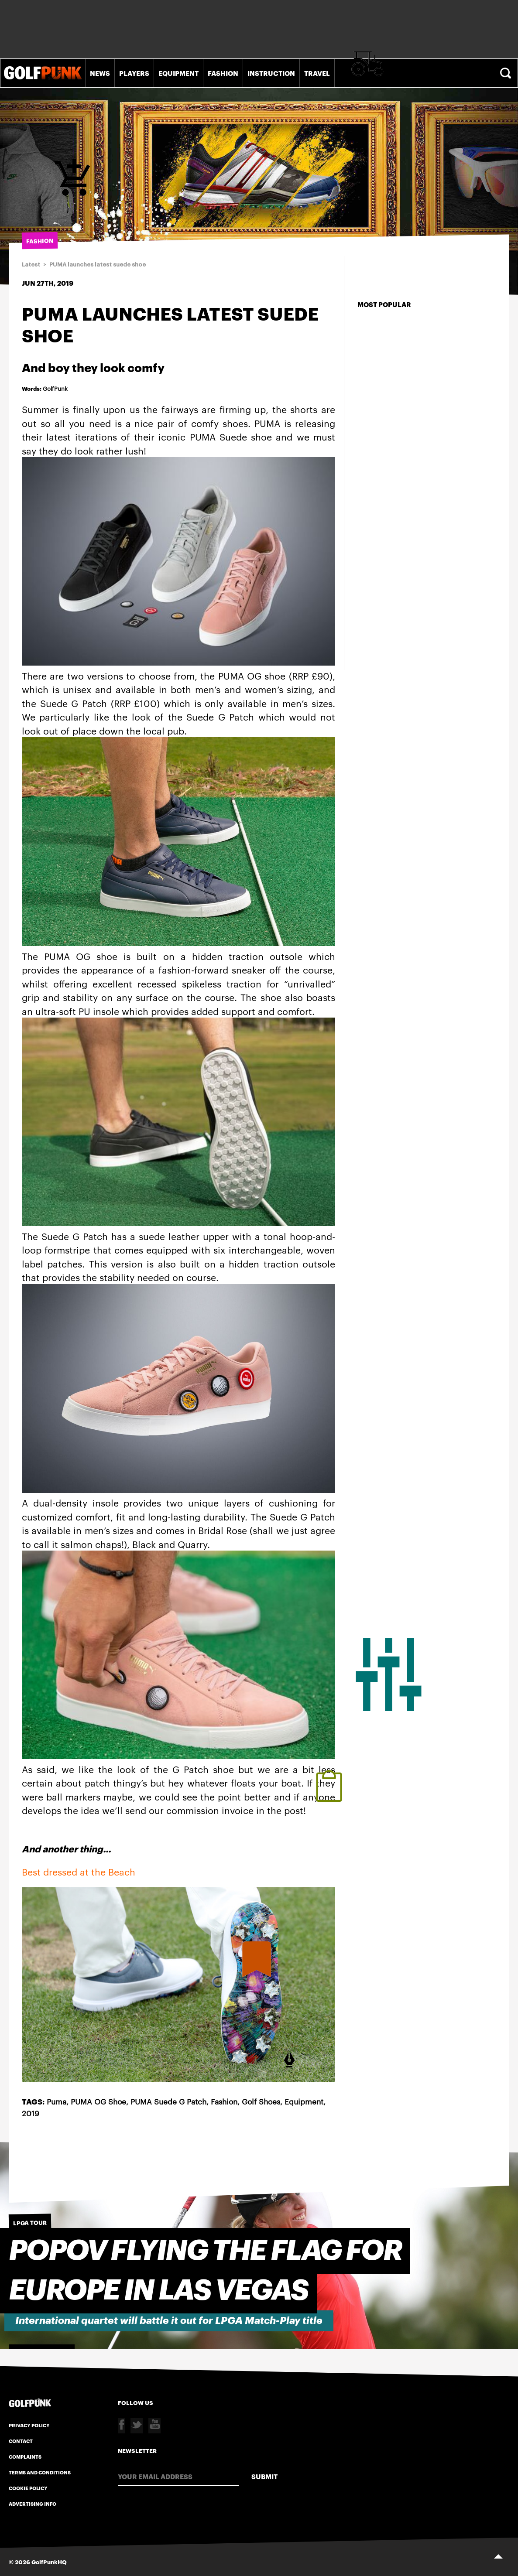 The image size is (518, 2576). Describe the element at coordinates (388, 1674) in the screenshot. I see `adjust settings or preferences` at that location.